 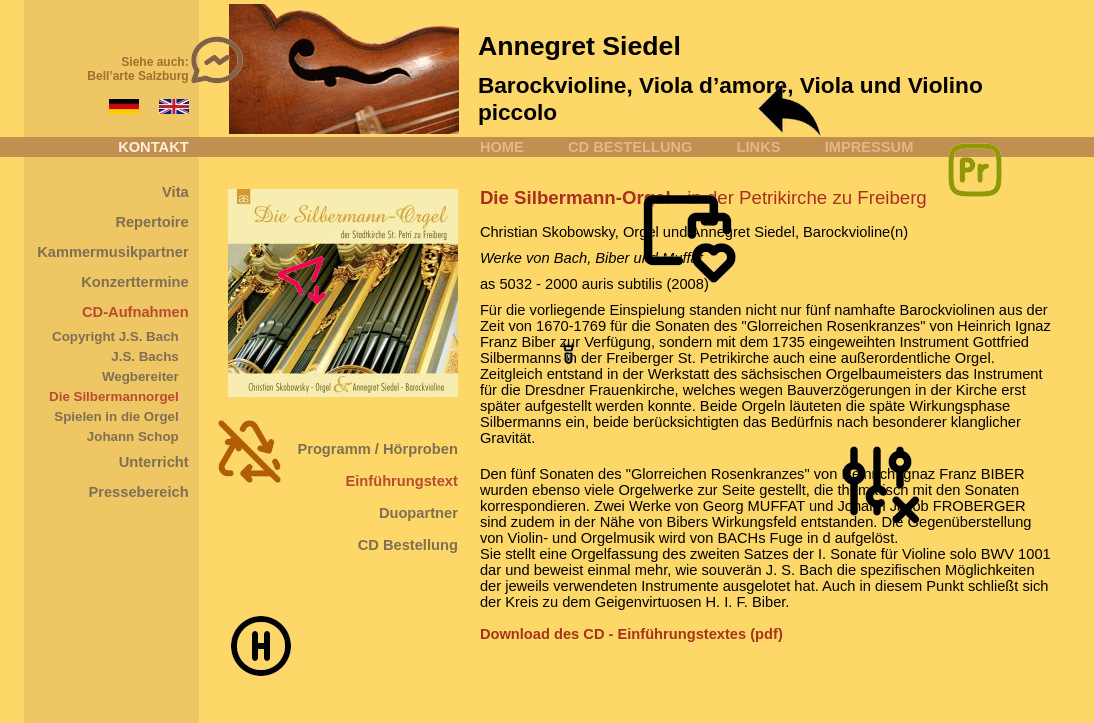 I want to click on favorite or like a connected device, so click(x=687, y=234).